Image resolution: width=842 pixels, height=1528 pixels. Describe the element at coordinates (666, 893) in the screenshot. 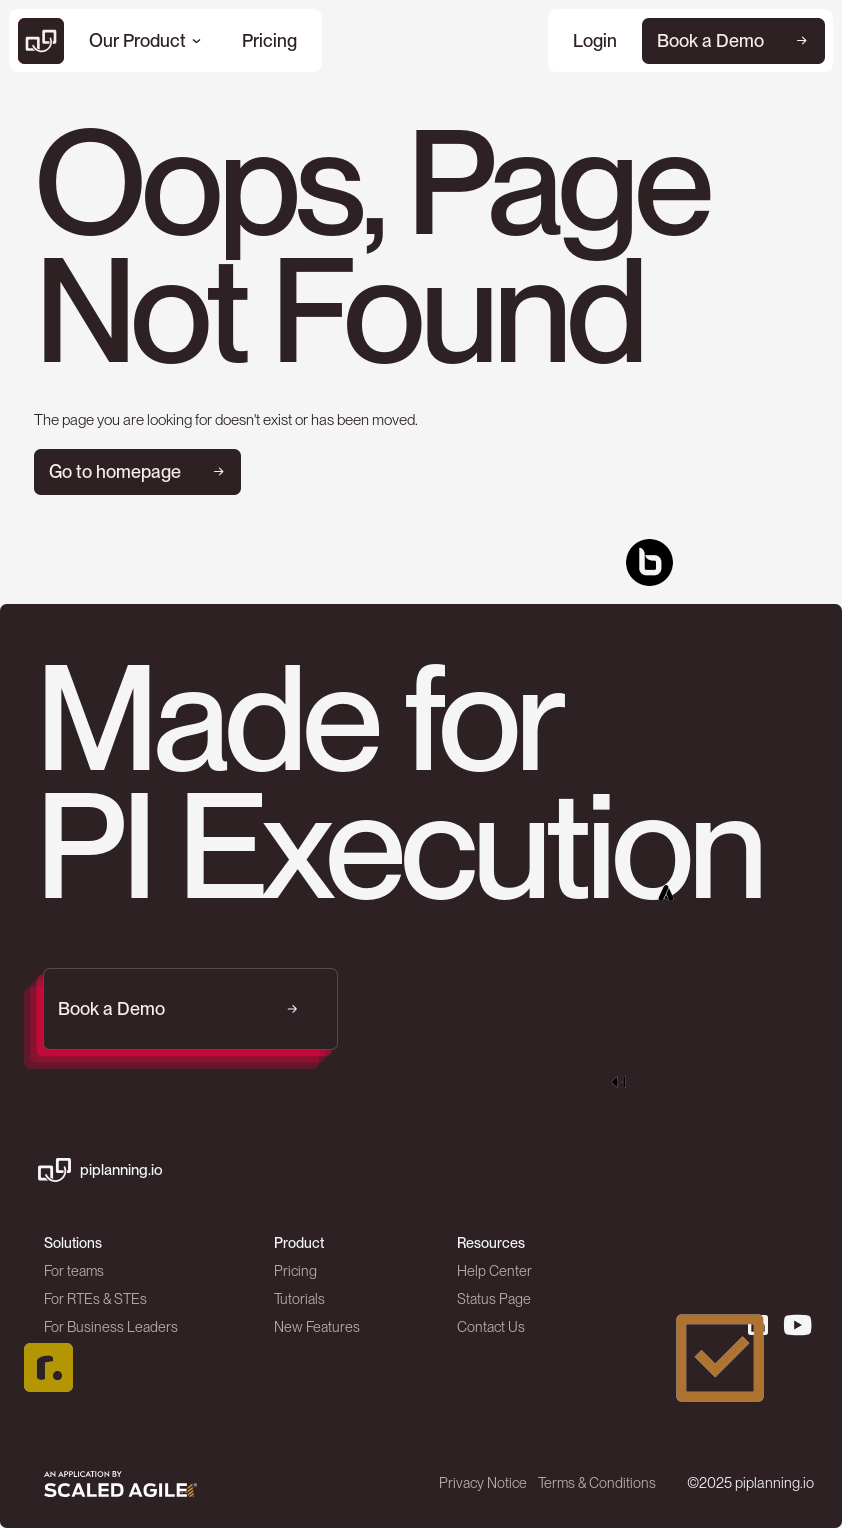

I see `Eclipse Adoptium logo` at that location.